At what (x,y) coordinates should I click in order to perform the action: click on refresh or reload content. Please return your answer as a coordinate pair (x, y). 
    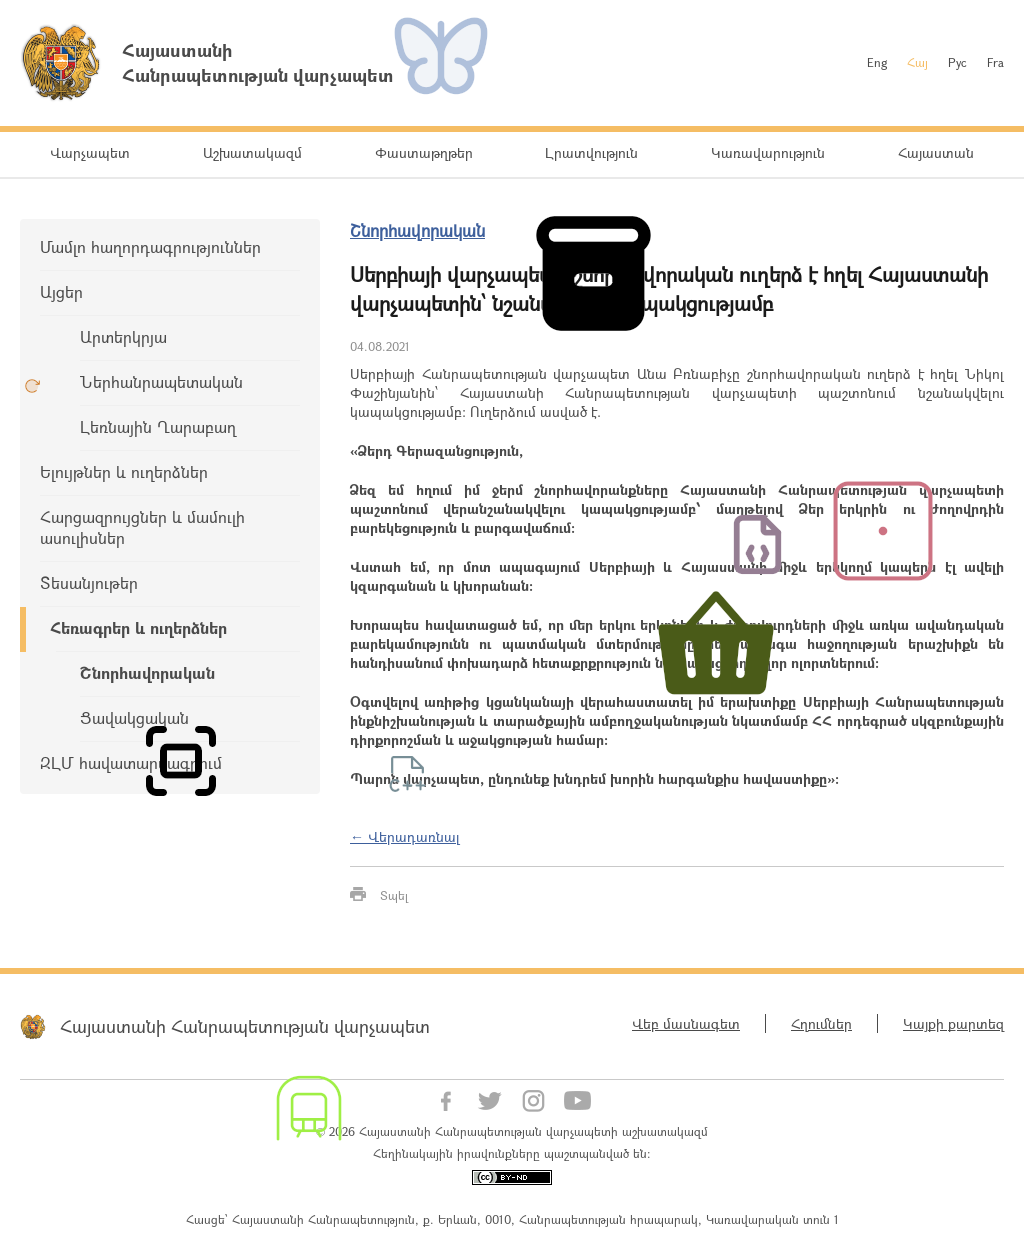
    Looking at the image, I should click on (32, 386).